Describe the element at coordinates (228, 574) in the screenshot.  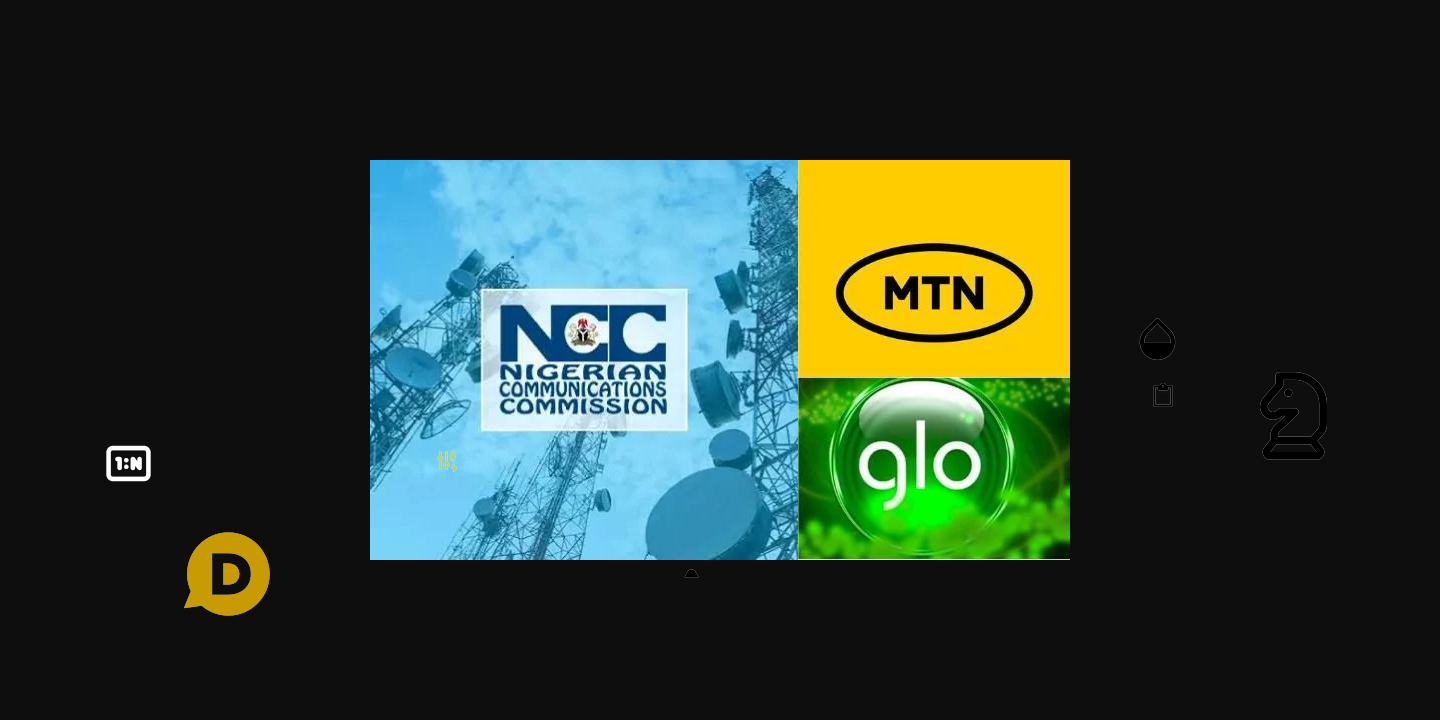
I see `disqus commenting platform logo` at that location.